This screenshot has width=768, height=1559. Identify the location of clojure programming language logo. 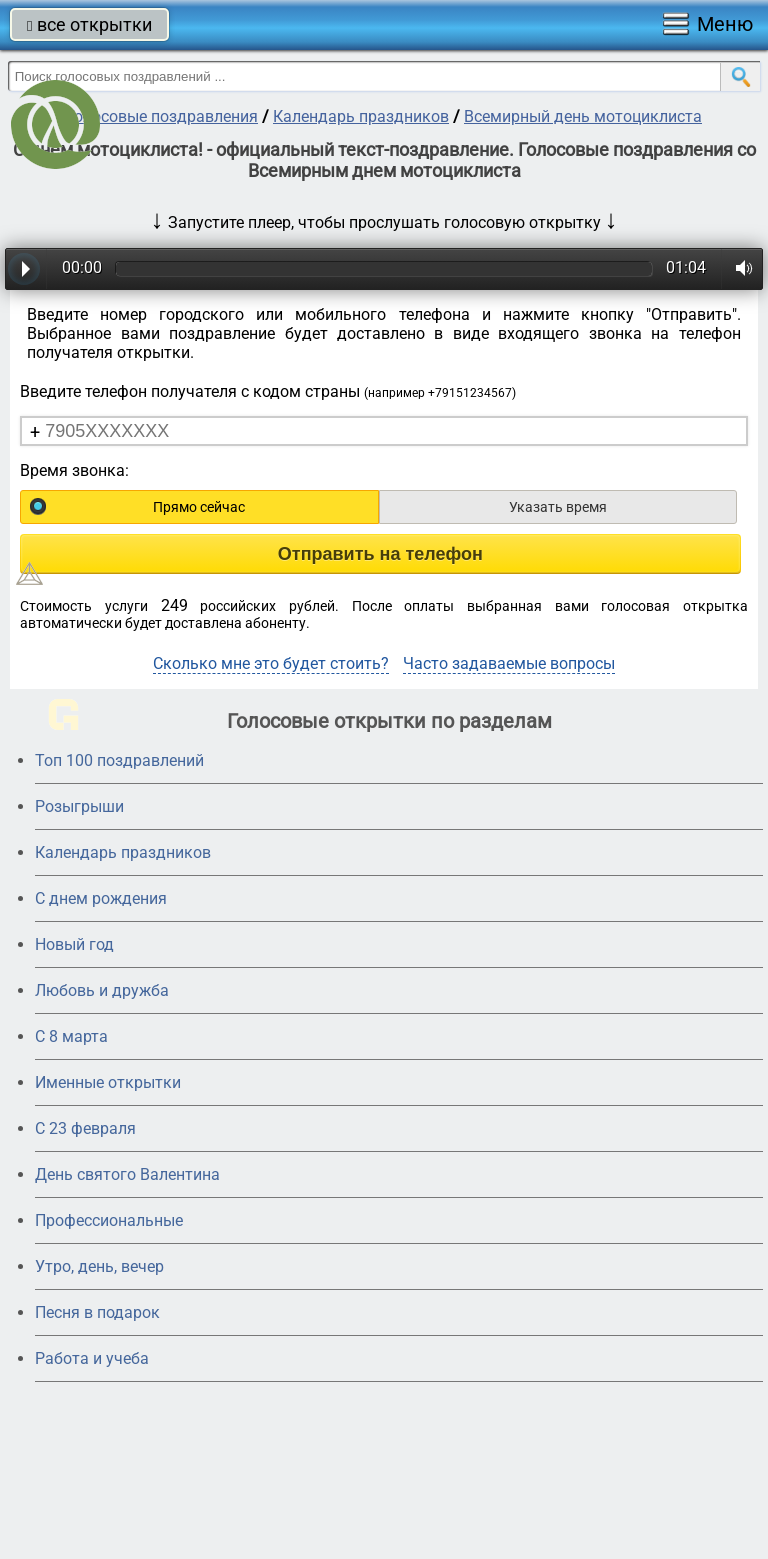
(55, 124).